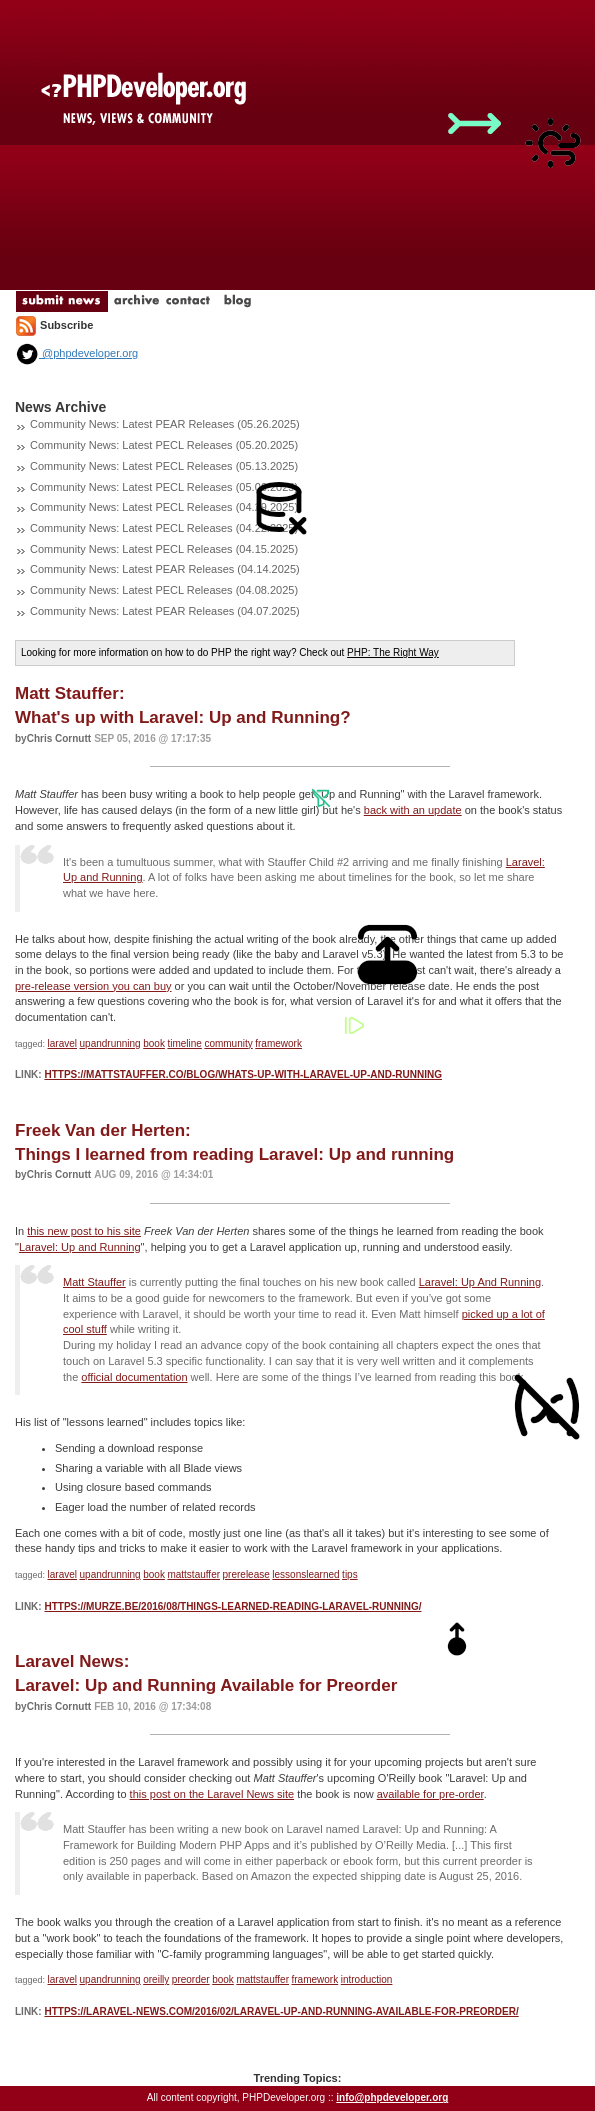 Image resolution: width=595 pixels, height=2111 pixels. I want to click on continue to the next step, so click(474, 123).